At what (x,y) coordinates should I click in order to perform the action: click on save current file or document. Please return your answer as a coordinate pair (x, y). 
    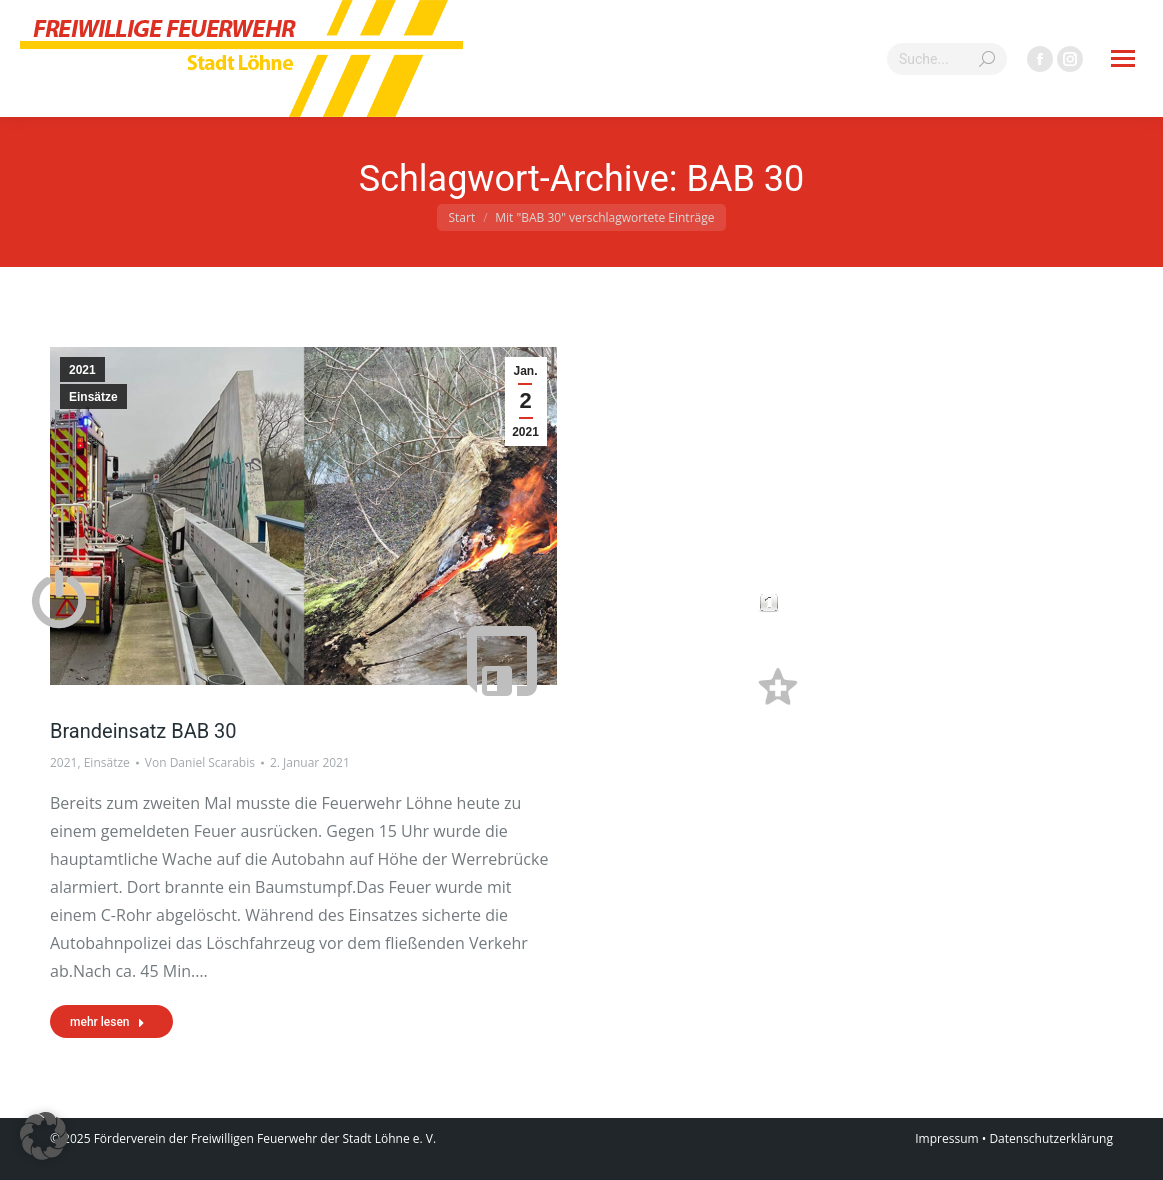
    Looking at the image, I should click on (502, 661).